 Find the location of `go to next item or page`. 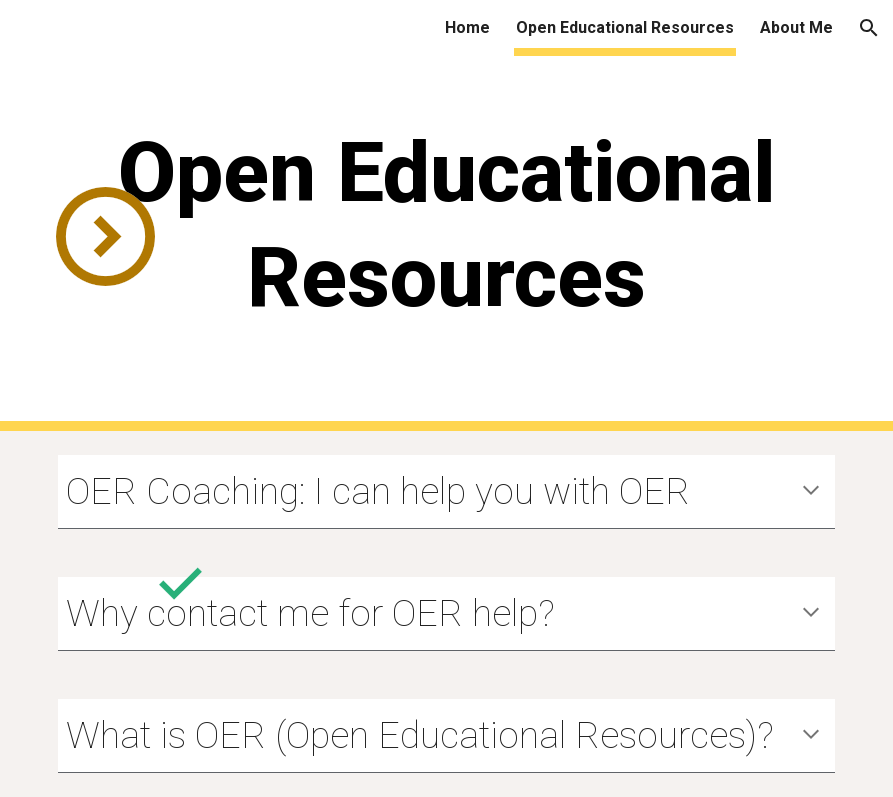

go to next item or page is located at coordinates (105, 236).